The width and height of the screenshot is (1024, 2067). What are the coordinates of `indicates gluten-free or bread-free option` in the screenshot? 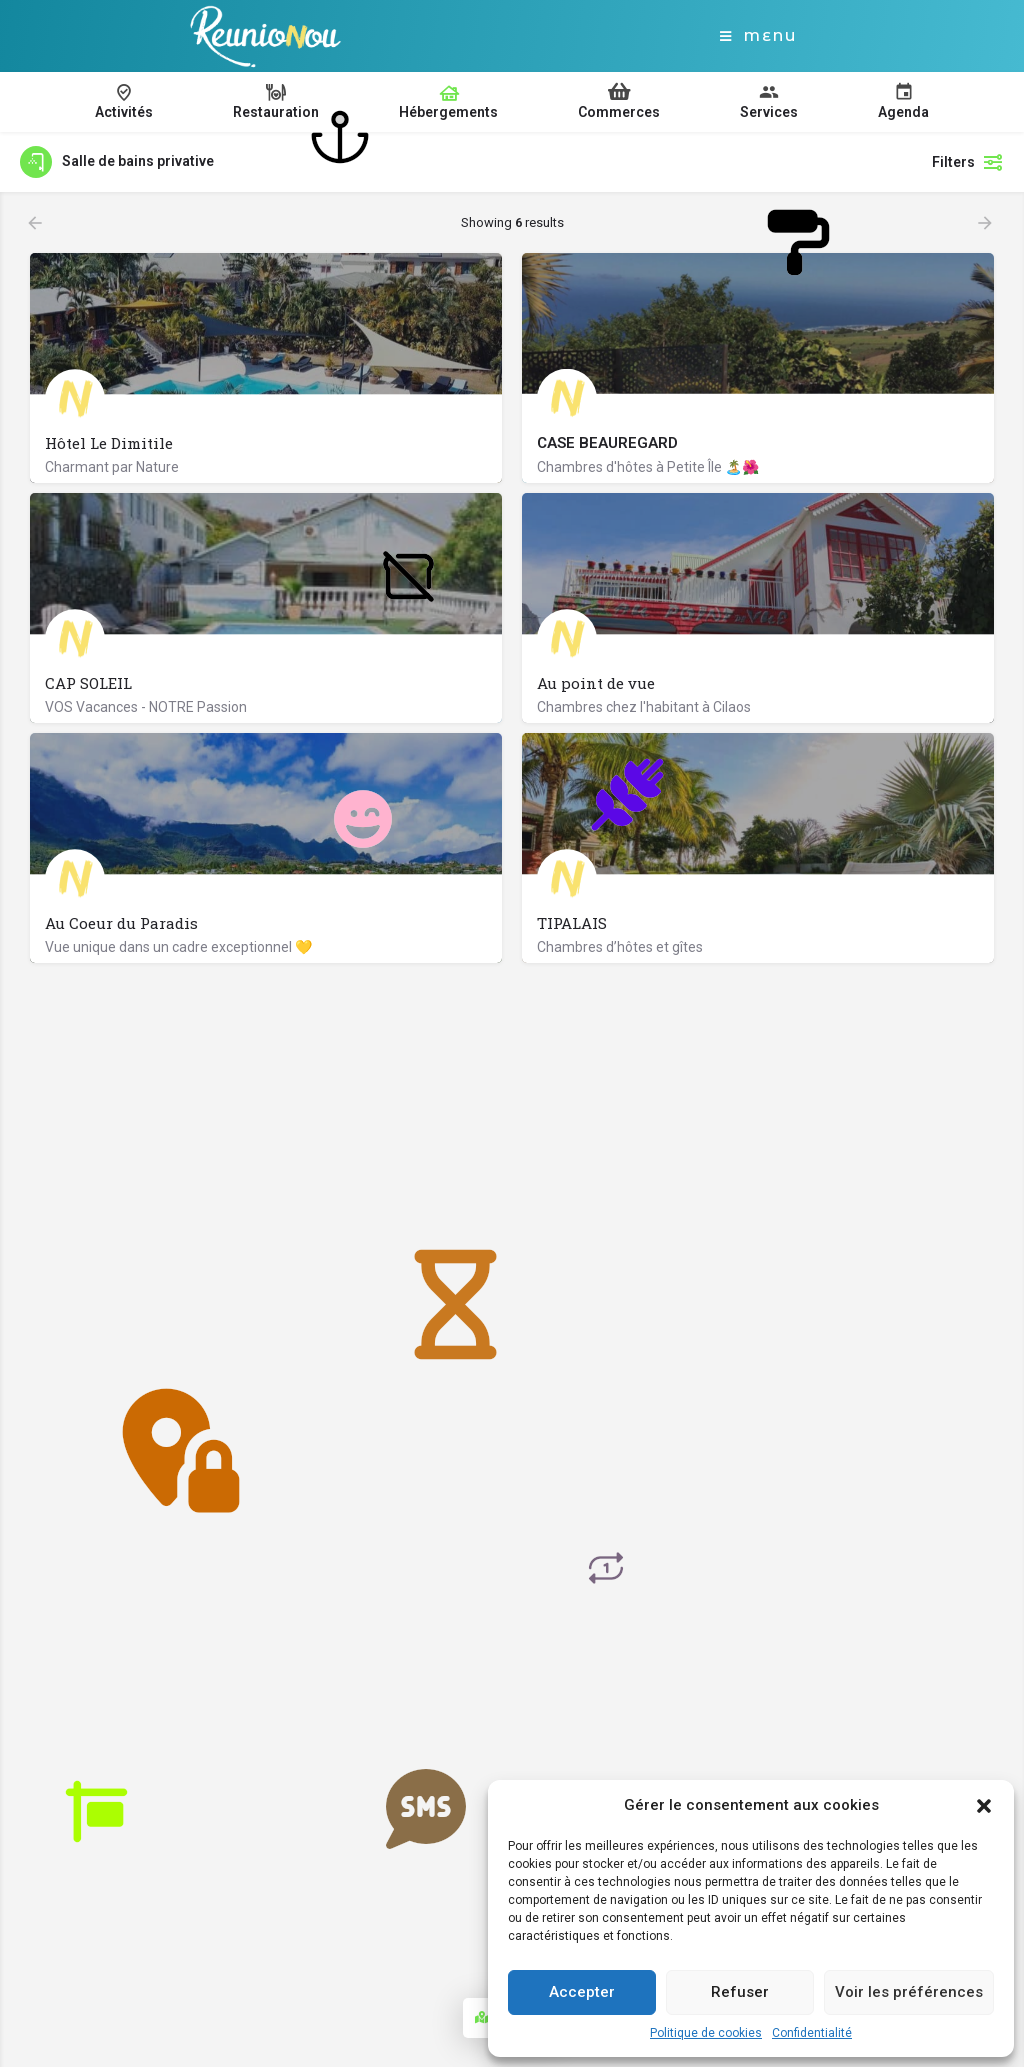 It's located at (408, 576).